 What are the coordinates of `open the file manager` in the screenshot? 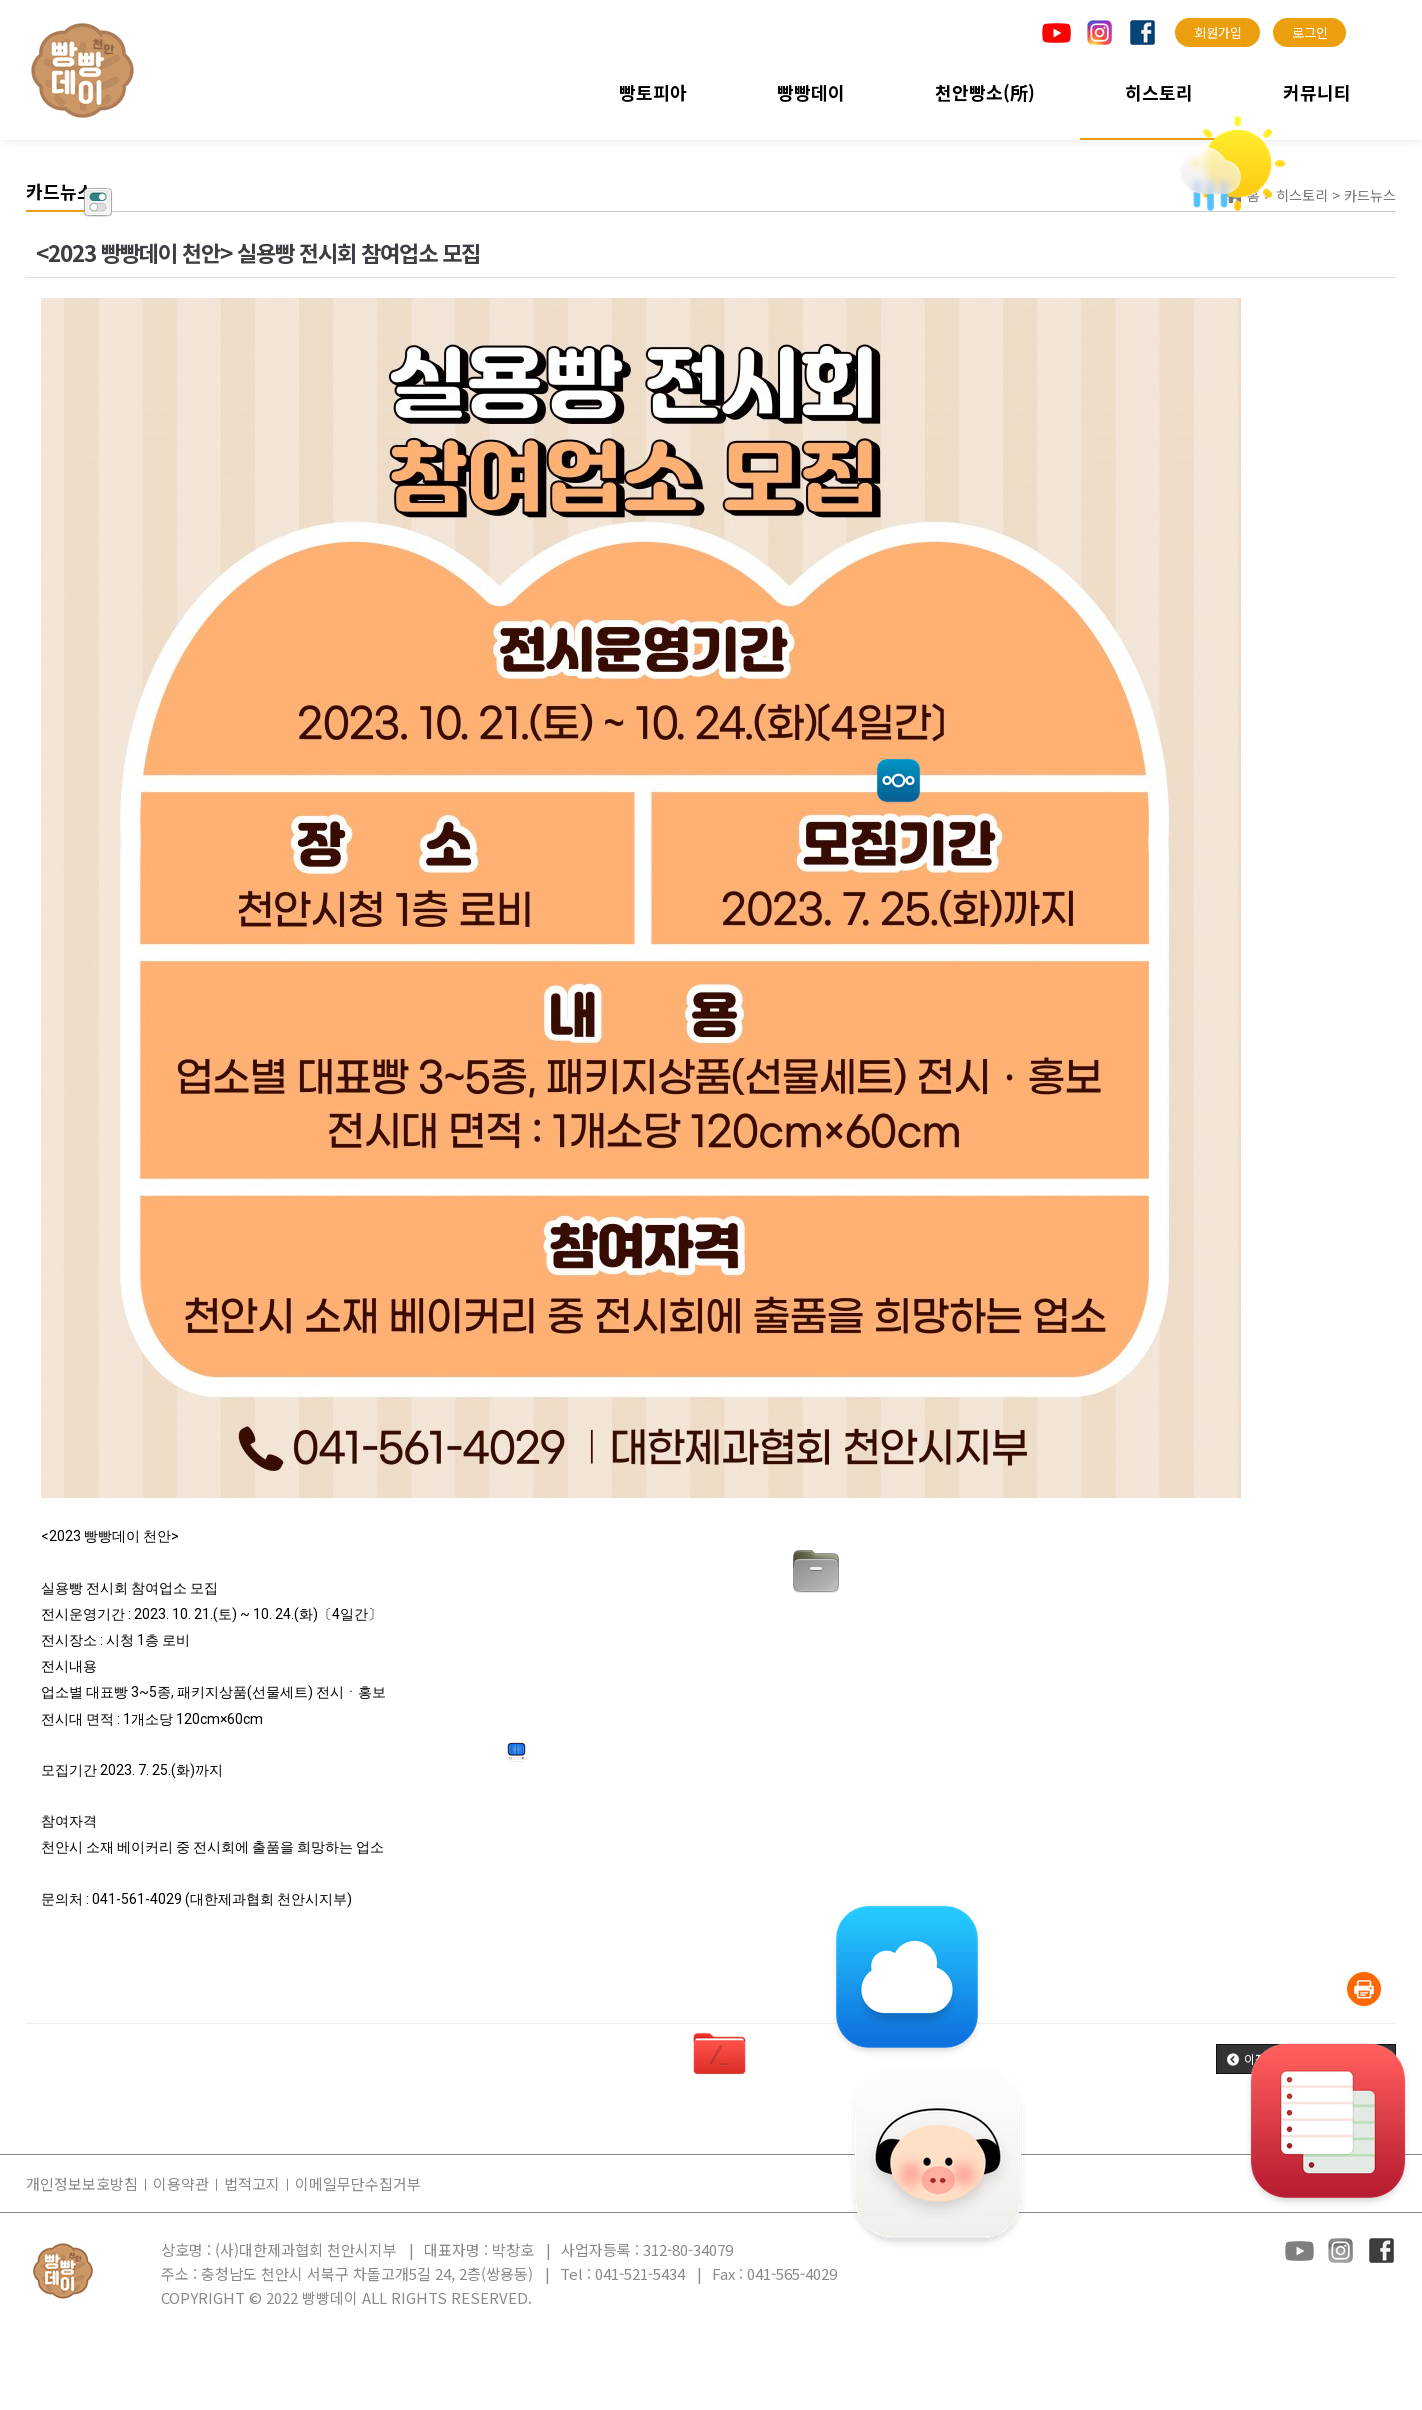 It's located at (816, 1571).